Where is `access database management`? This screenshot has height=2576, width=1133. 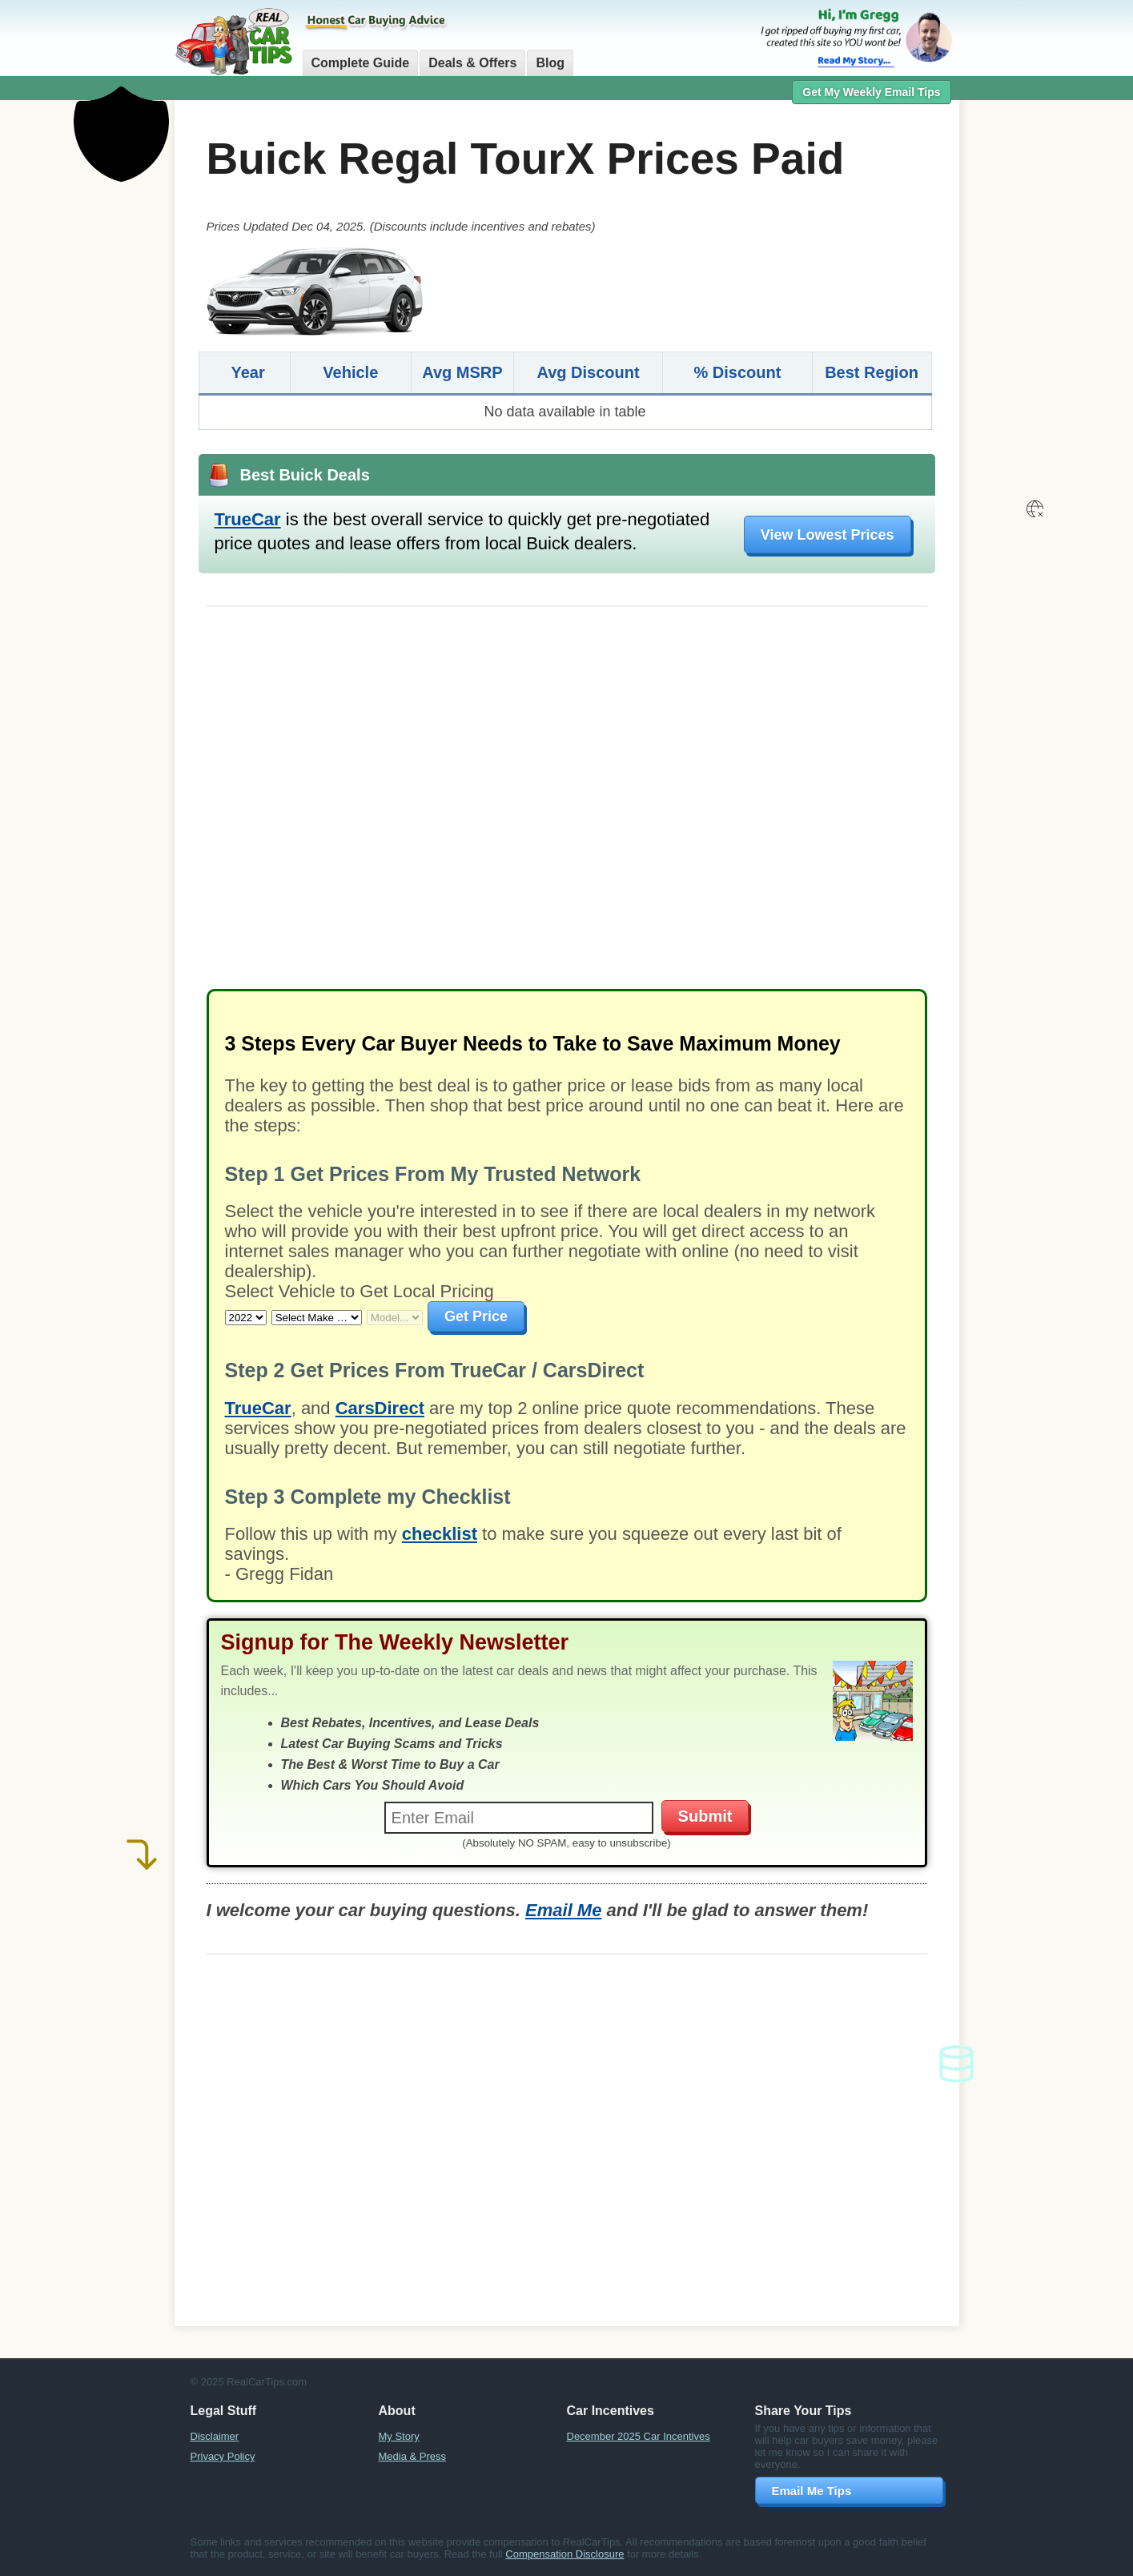
access database management is located at coordinates (956, 2064).